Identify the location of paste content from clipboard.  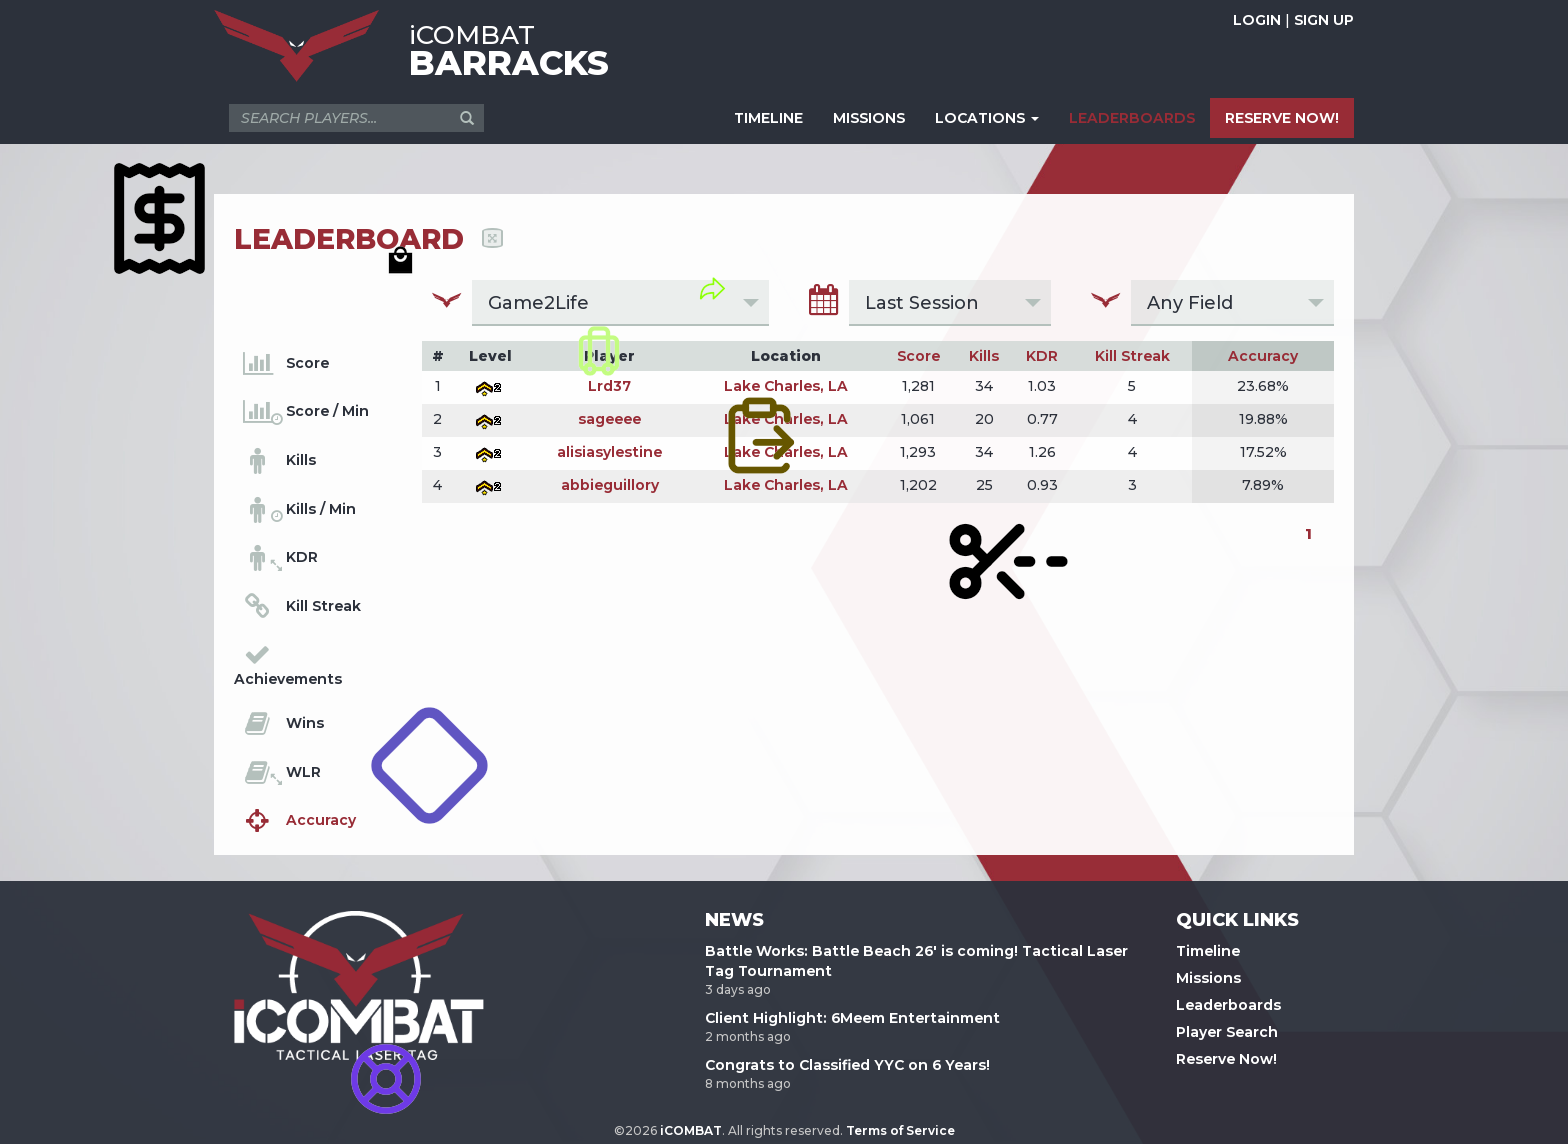
(759, 435).